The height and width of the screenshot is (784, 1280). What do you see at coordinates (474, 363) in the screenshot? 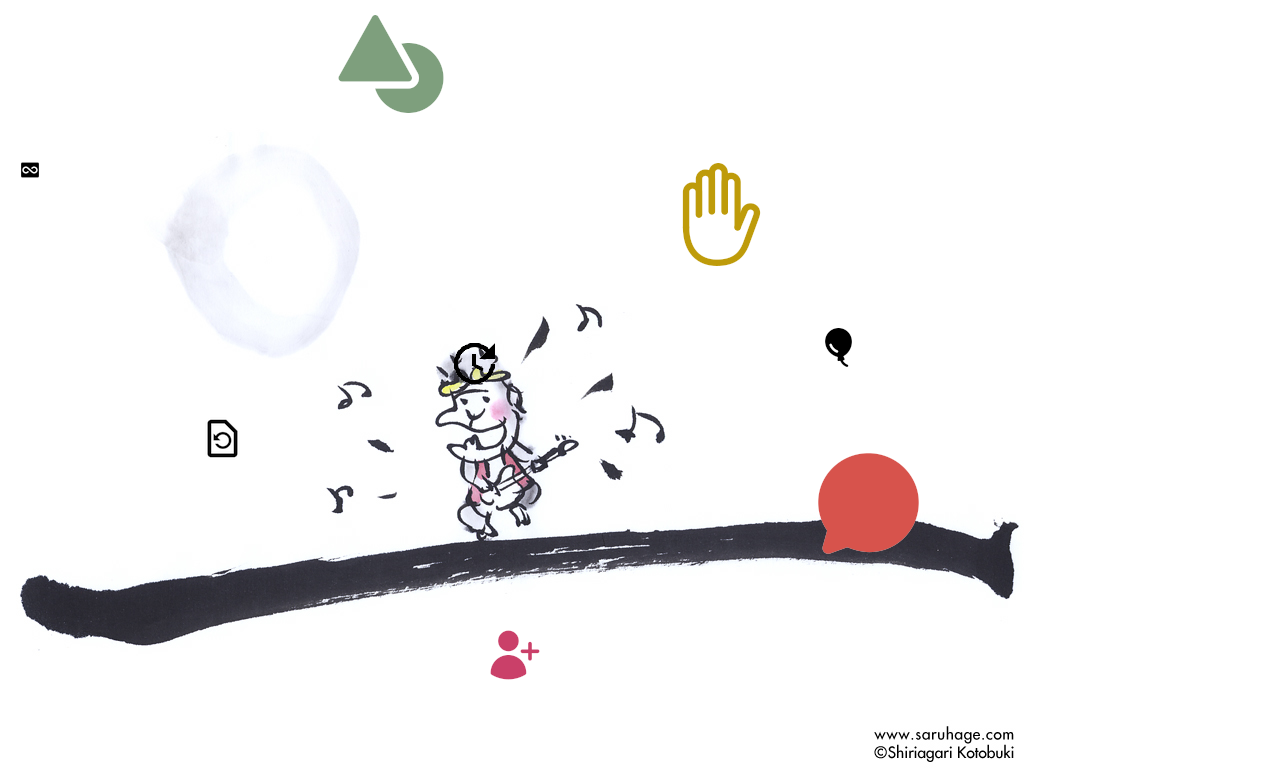
I see `check for updates` at bounding box center [474, 363].